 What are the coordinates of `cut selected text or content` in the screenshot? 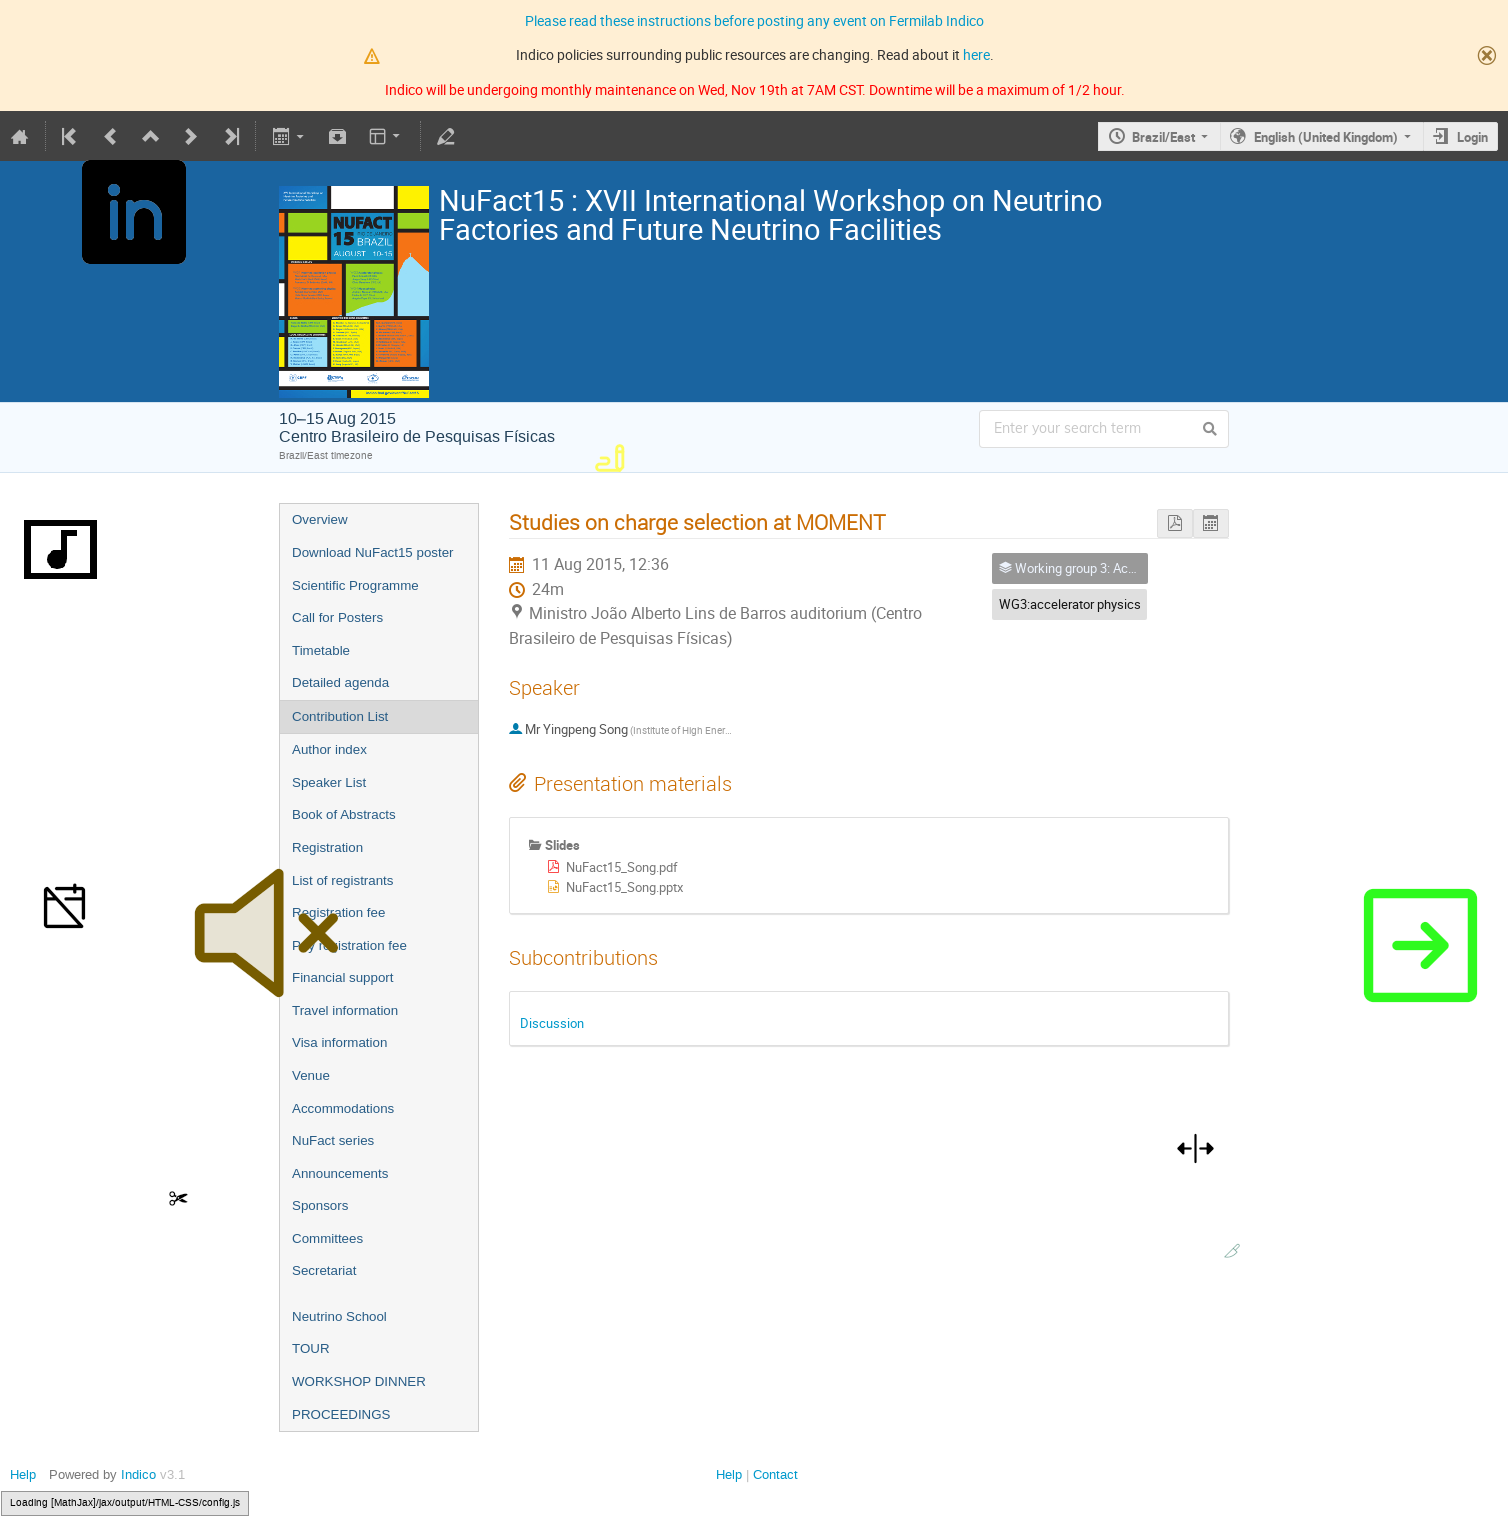 It's located at (178, 1198).